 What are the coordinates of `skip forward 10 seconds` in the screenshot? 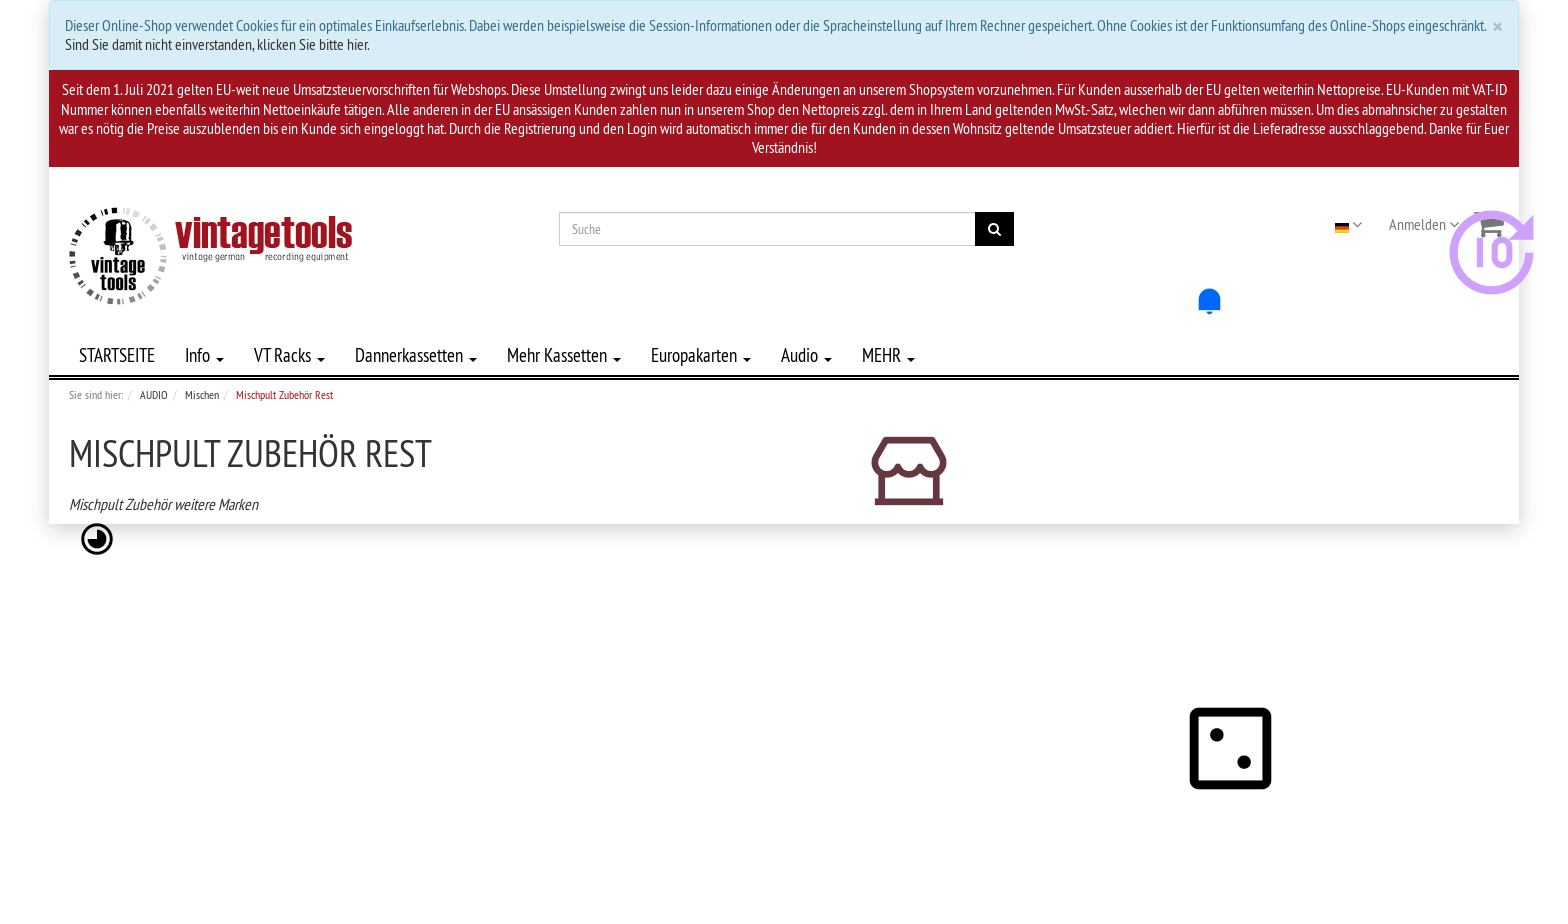 It's located at (1491, 252).